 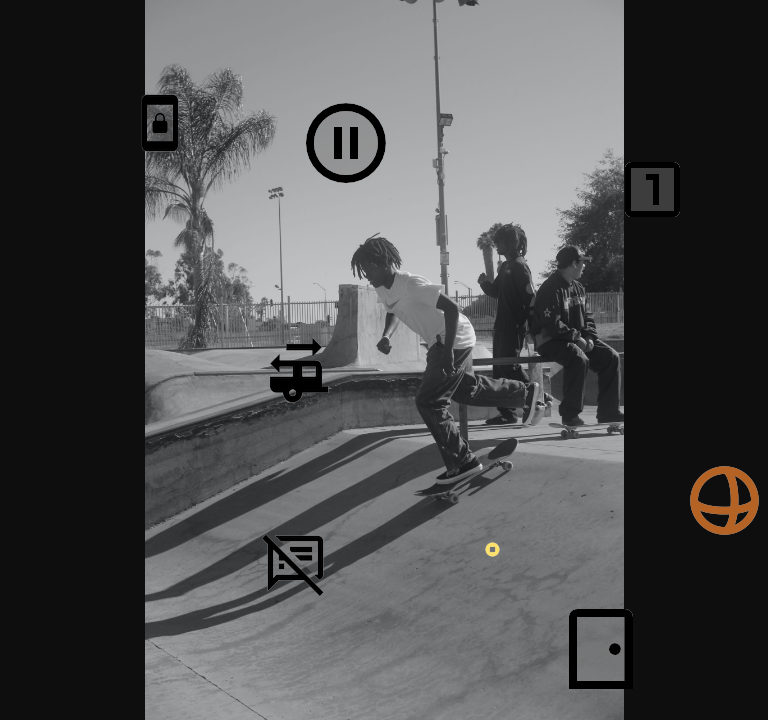 I want to click on indicates RV hookup availability at a location, so click(x=296, y=370).